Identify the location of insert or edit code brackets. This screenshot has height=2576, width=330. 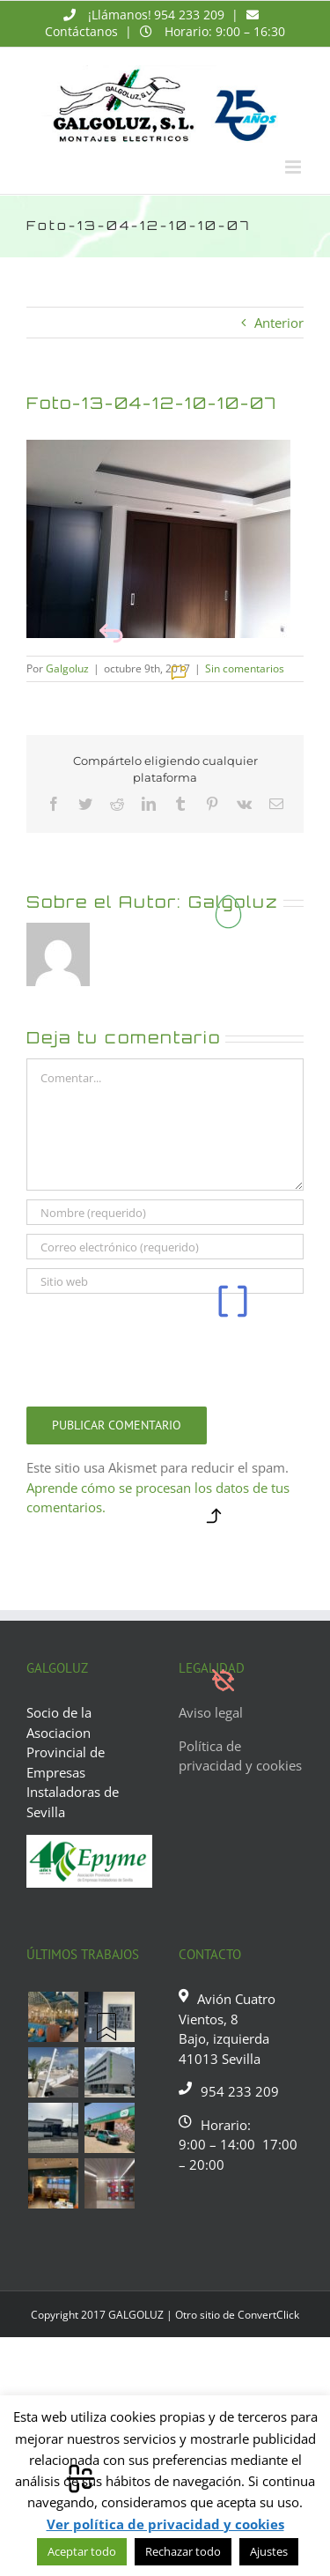
(232, 1301).